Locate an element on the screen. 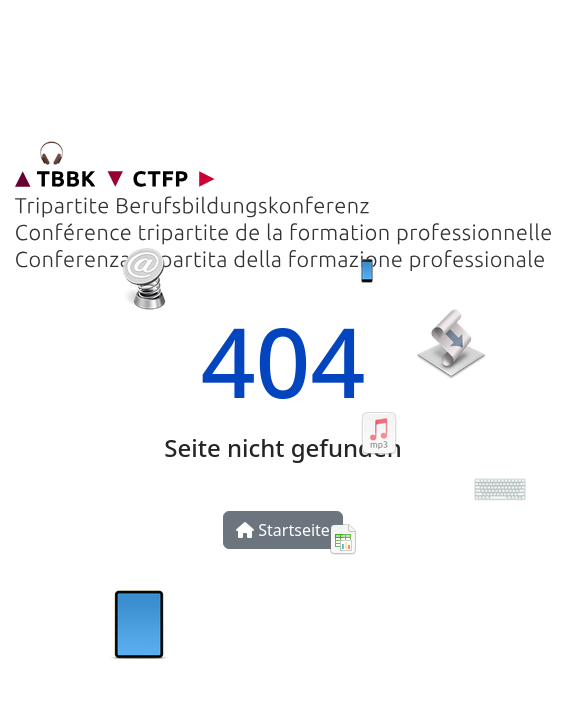  connect to a wireless bluetooth keyboard is located at coordinates (500, 489).